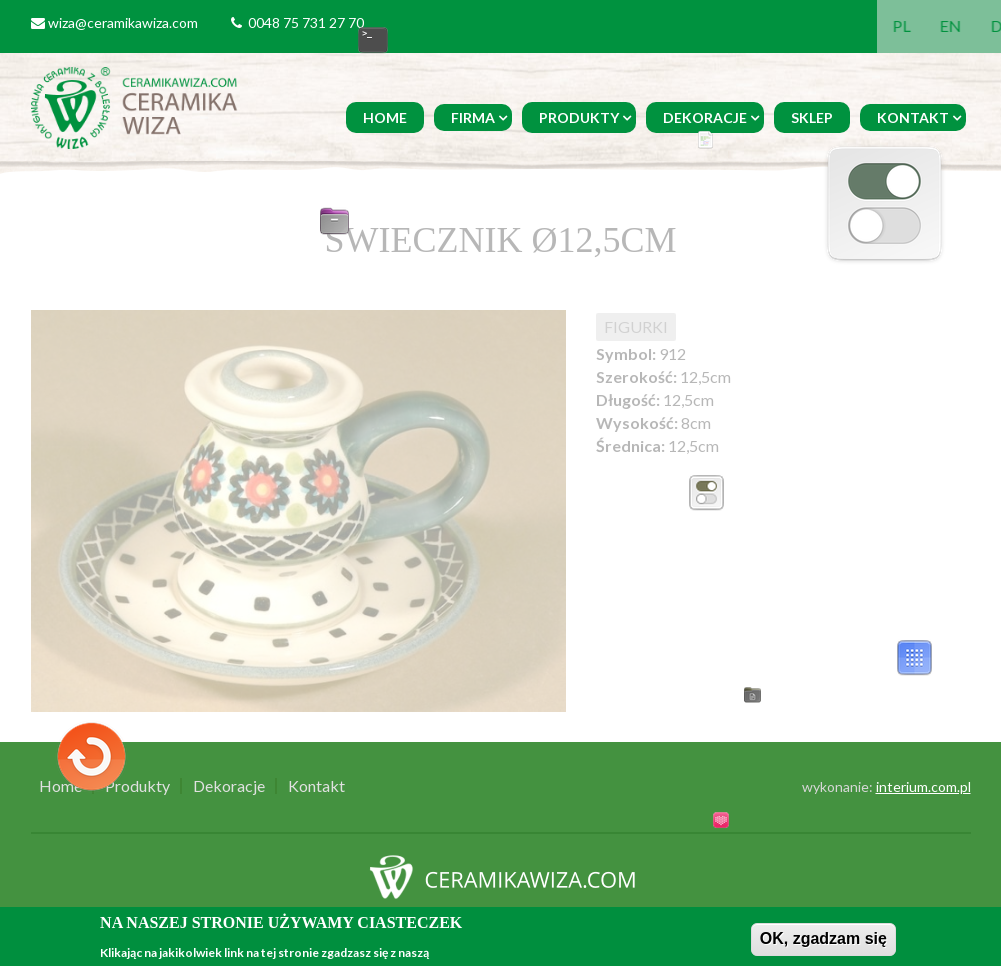 This screenshot has height=966, width=1001. What do you see at coordinates (752, 694) in the screenshot?
I see `open your documents folder` at bounding box center [752, 694].